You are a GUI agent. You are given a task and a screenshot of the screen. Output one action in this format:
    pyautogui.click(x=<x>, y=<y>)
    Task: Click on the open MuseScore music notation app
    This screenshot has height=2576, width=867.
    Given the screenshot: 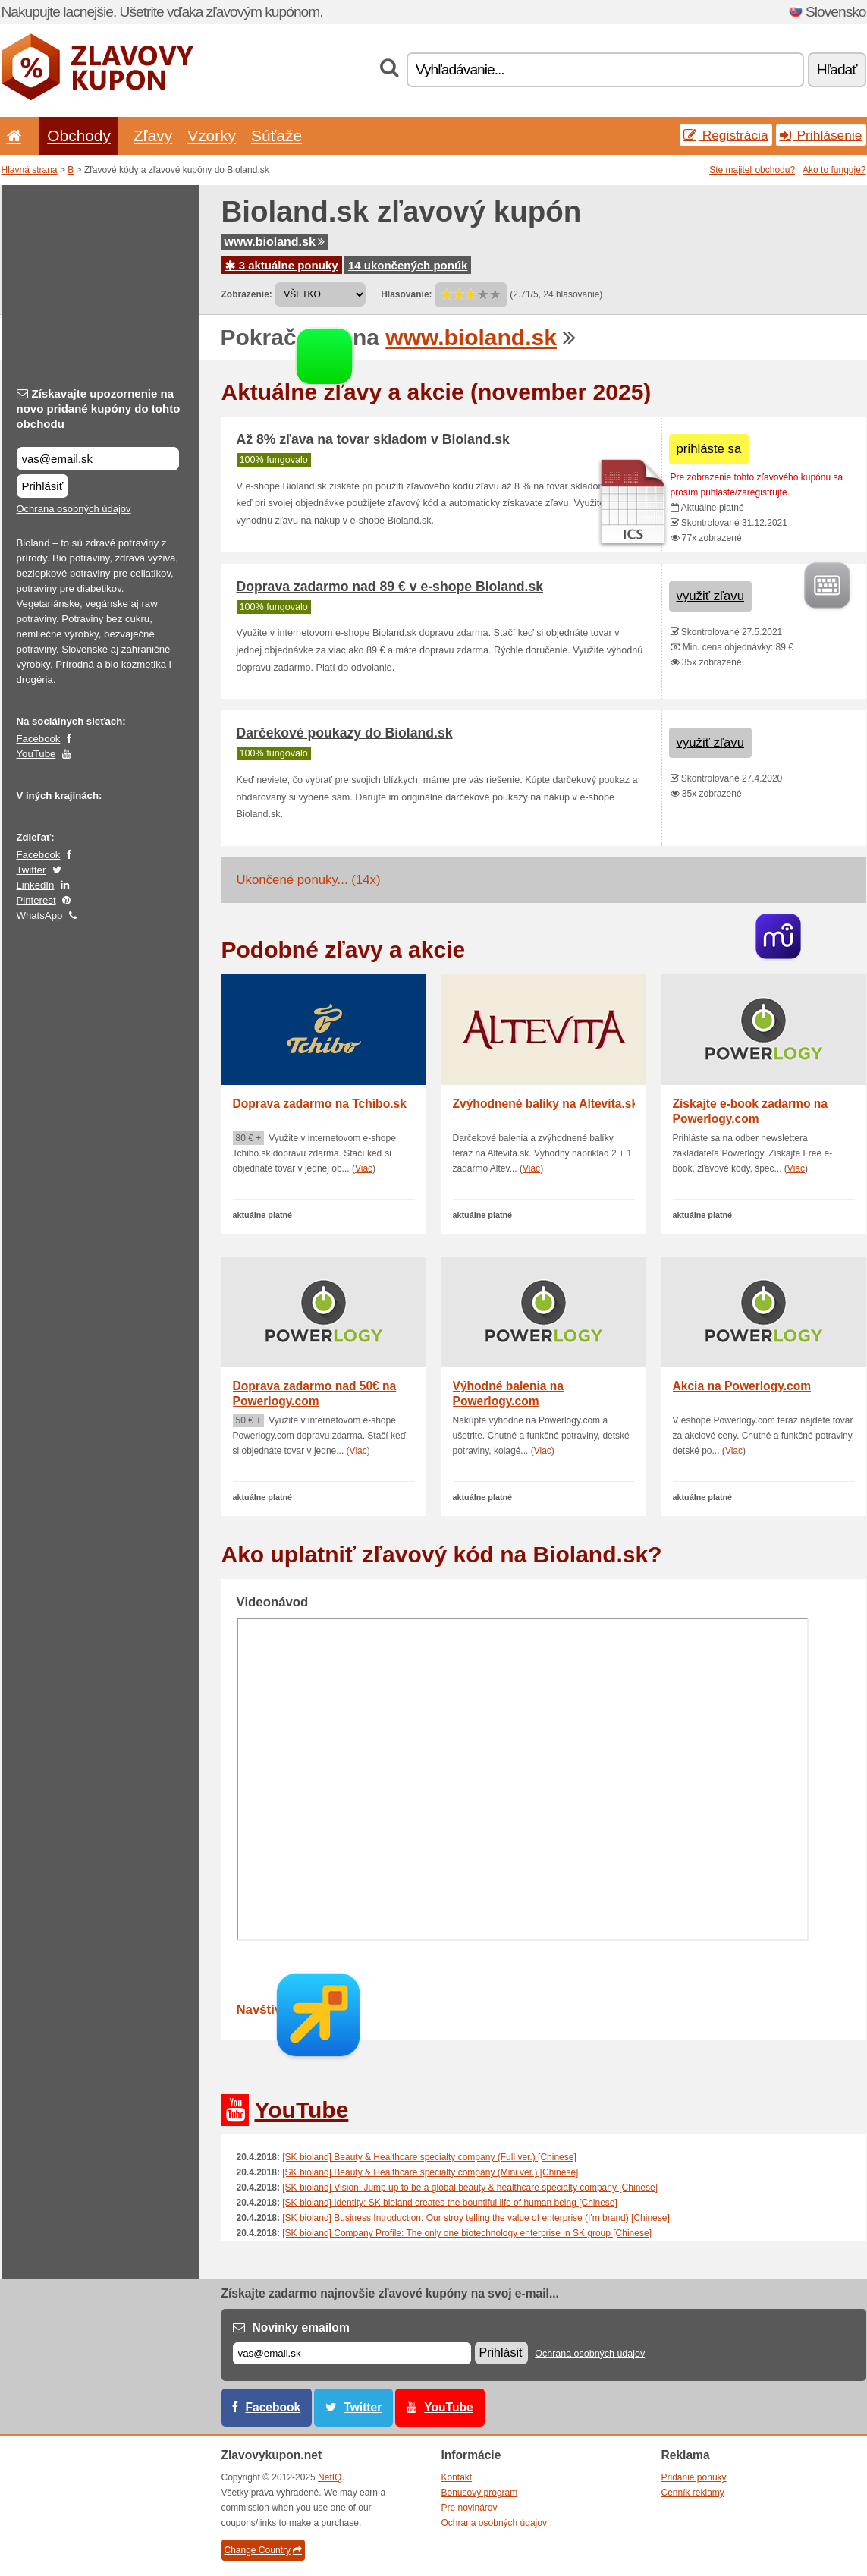 What is the action you would take?
    pyautogui.click(x=778, y=936)
    